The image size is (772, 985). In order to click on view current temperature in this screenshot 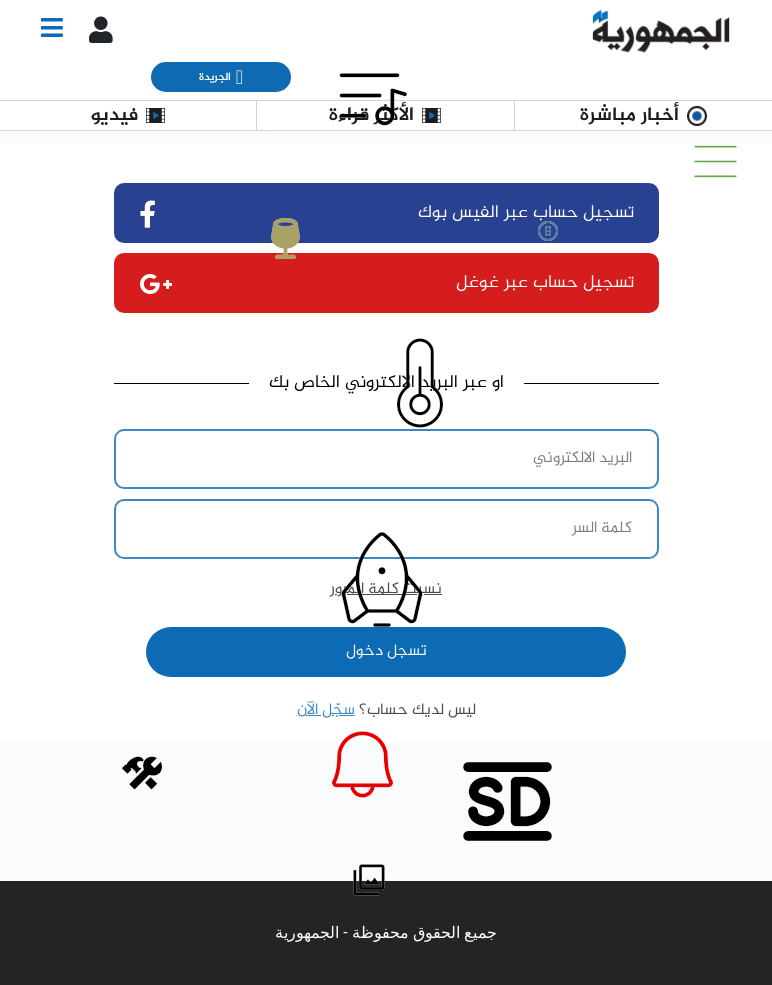, I will do `click(420, 383)`.